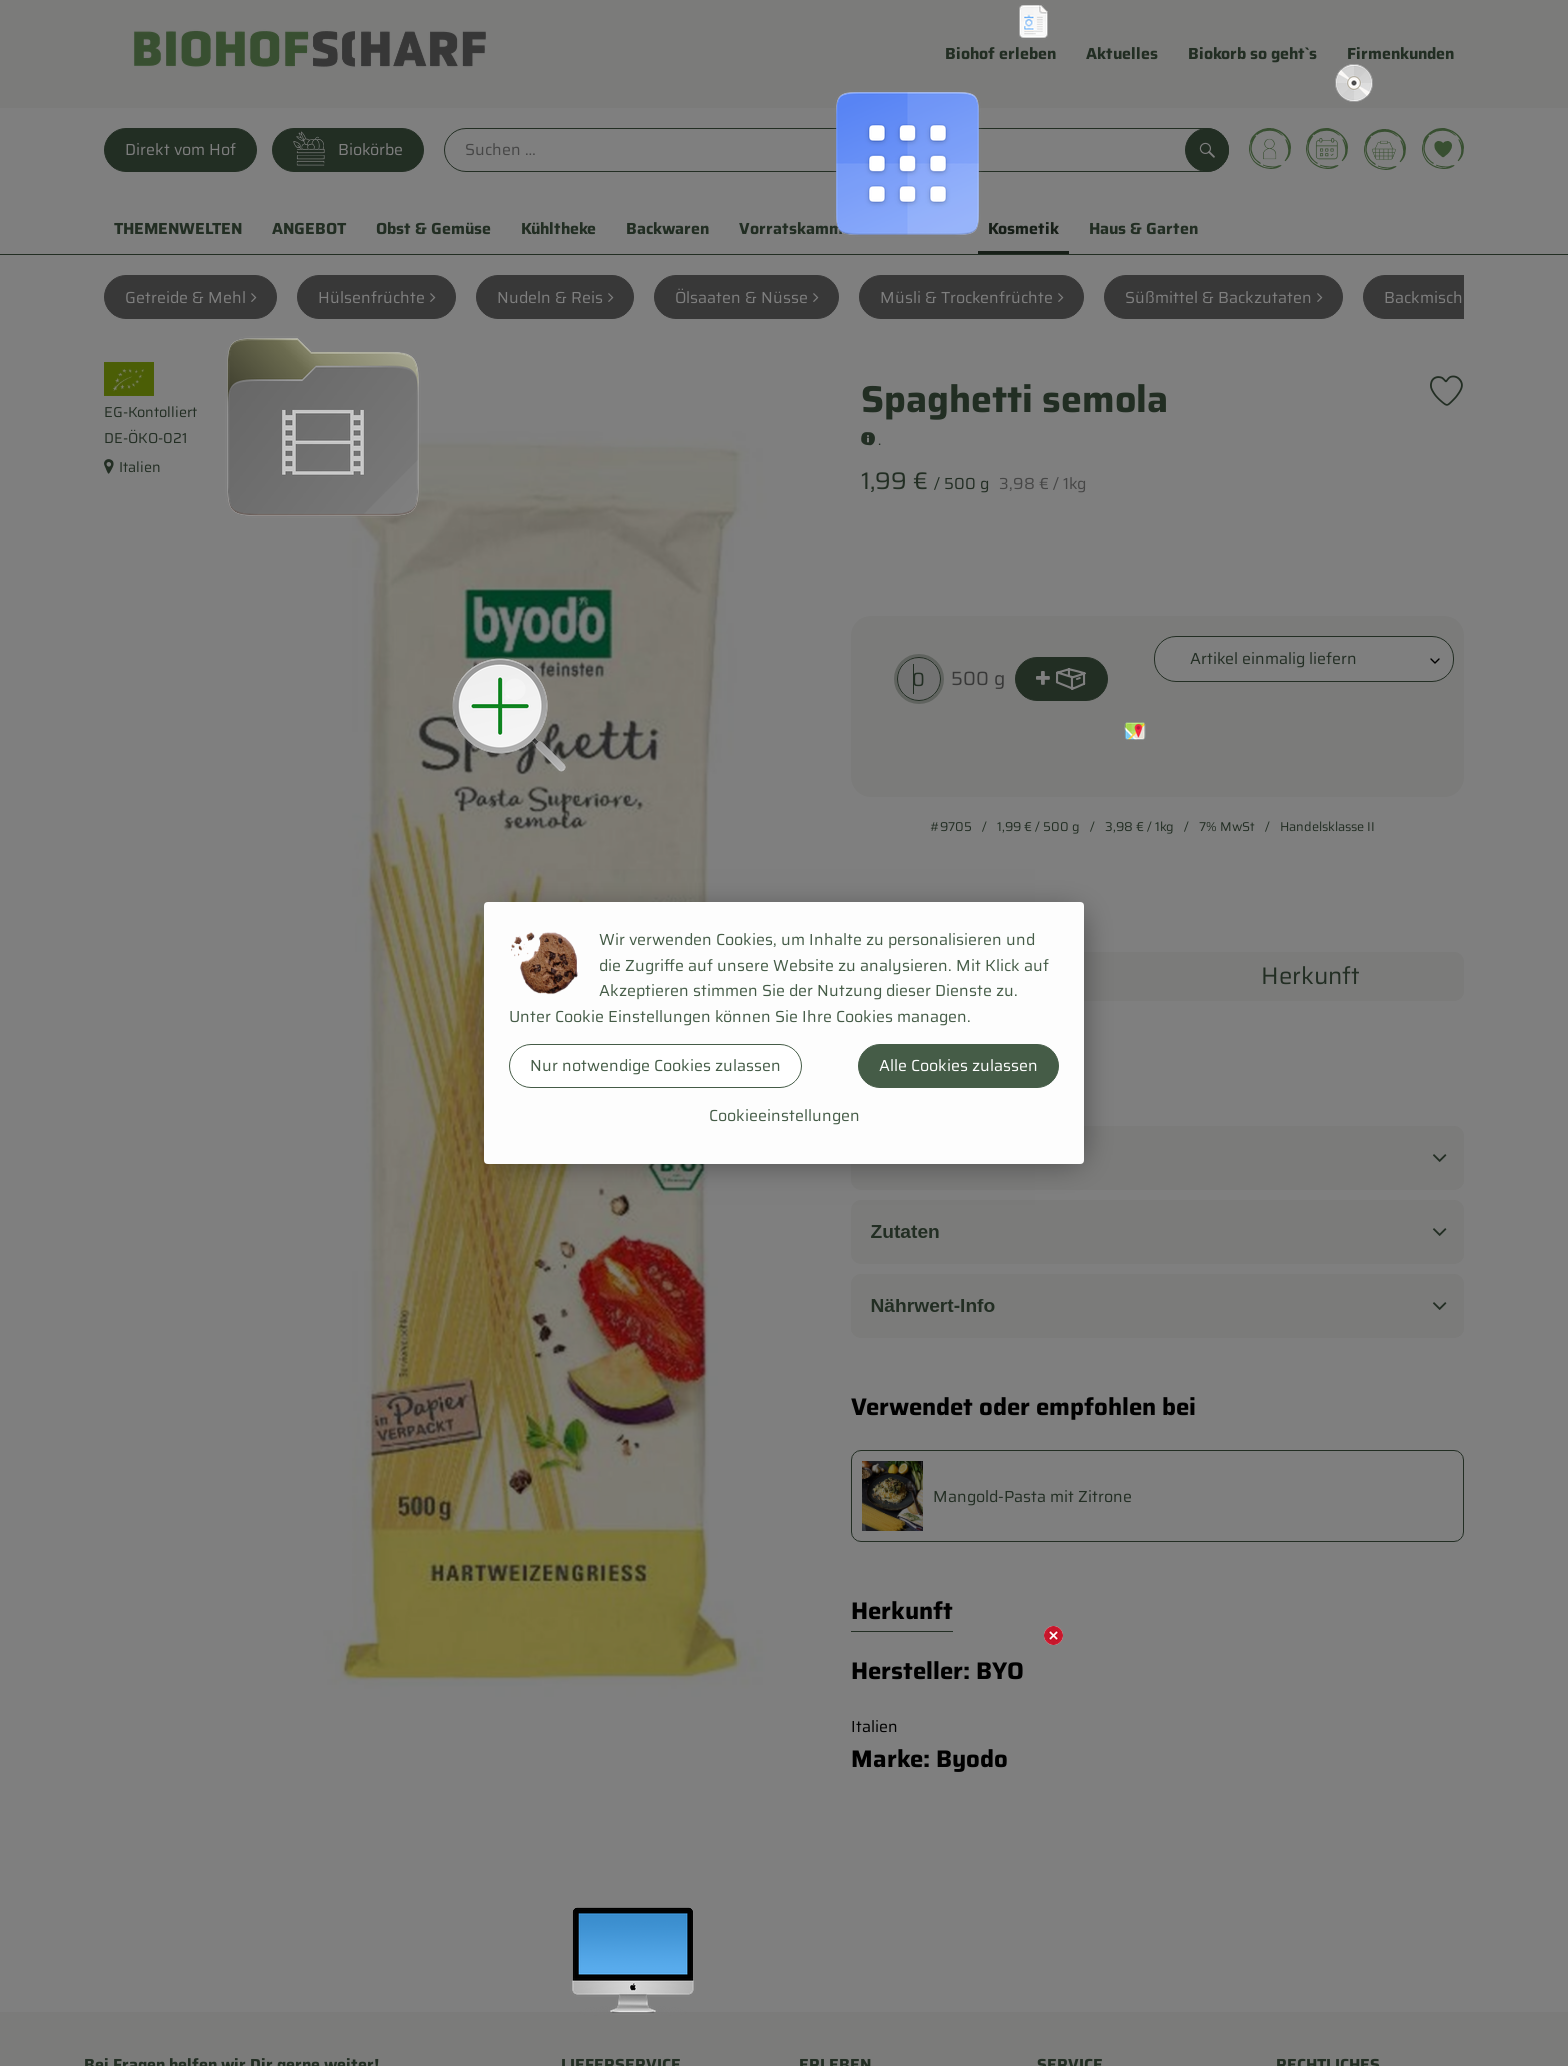 This screenshot has height=2066, width=1568. What do you see at coordinates (907, 163) in the screenshot?
I see `view all applications` at bounding box center [907, 163].